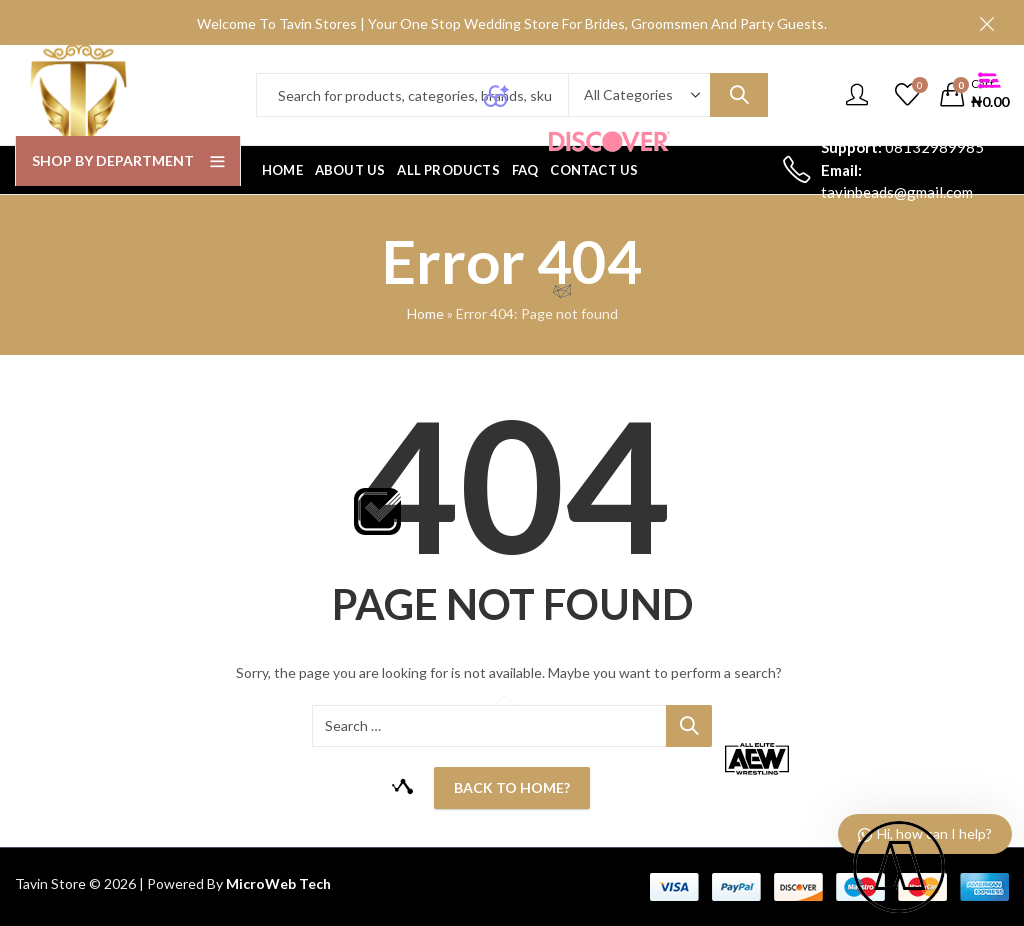 The image size is (1024, 926). I want to click on checkio coding platform logo, so click(562, 291).